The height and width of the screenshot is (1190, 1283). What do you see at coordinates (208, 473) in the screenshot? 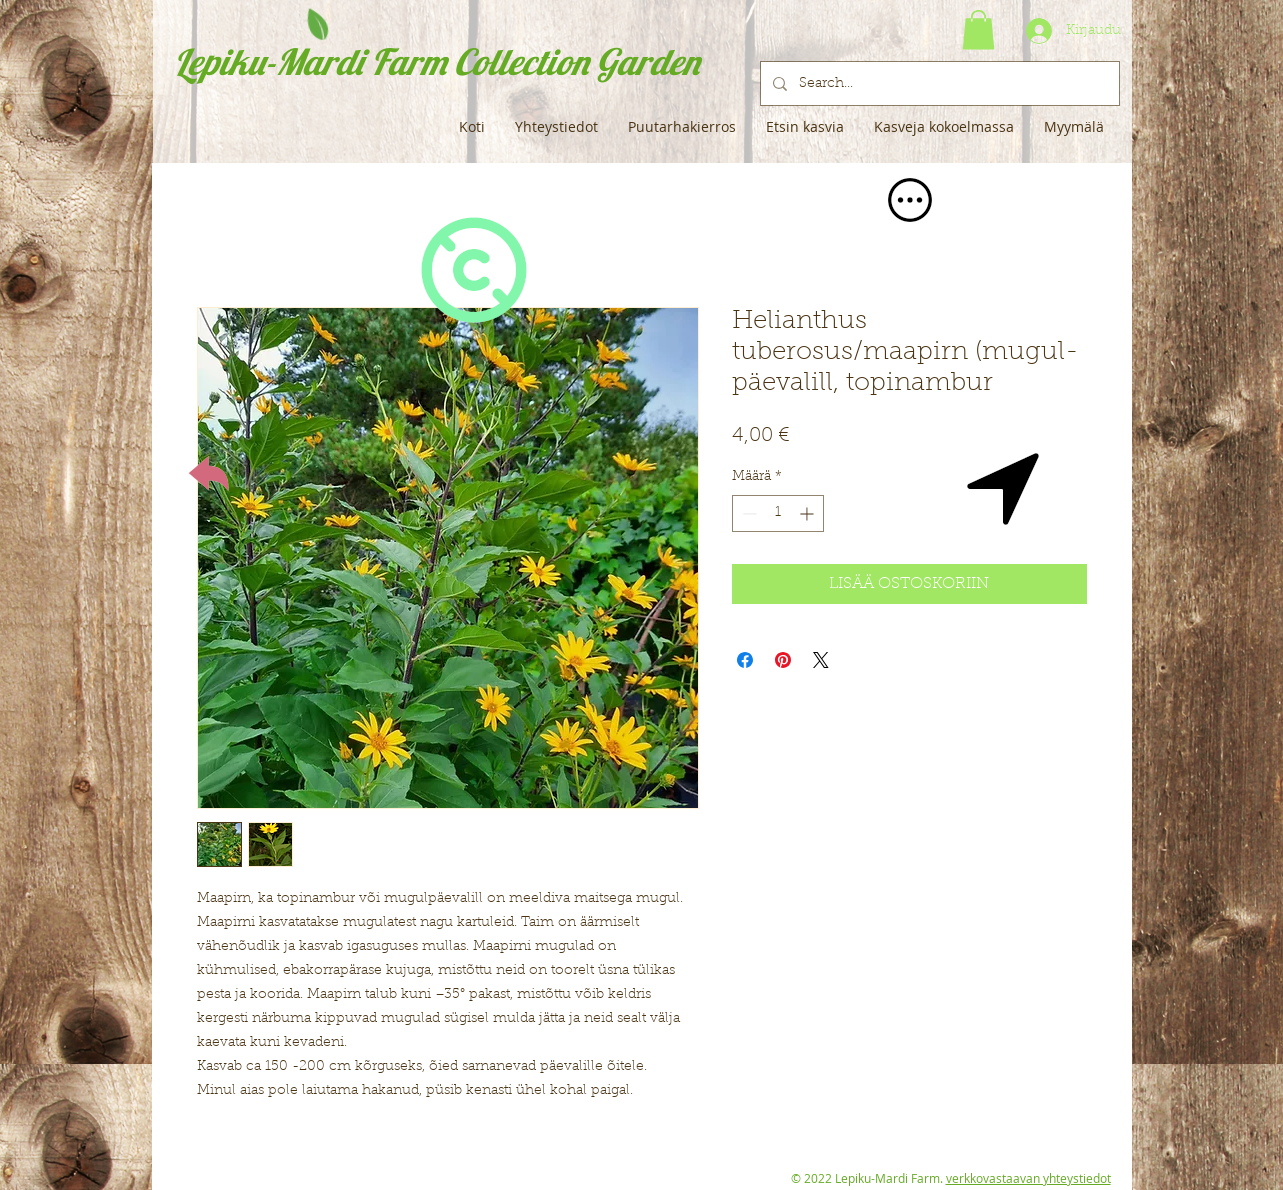
I see `undo the last action` at bounding box center [208, 473].